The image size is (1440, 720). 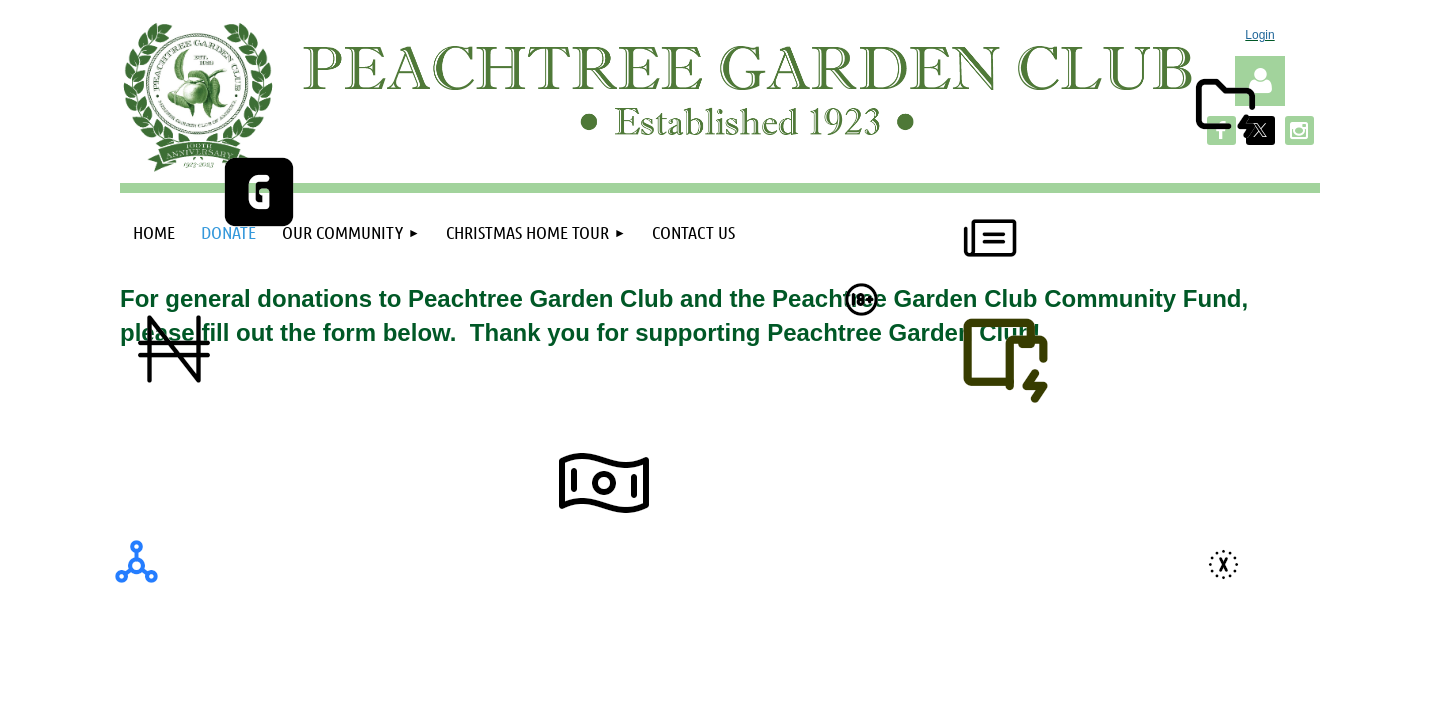 I want to click on access social network connections, so click(x=136, y=561).